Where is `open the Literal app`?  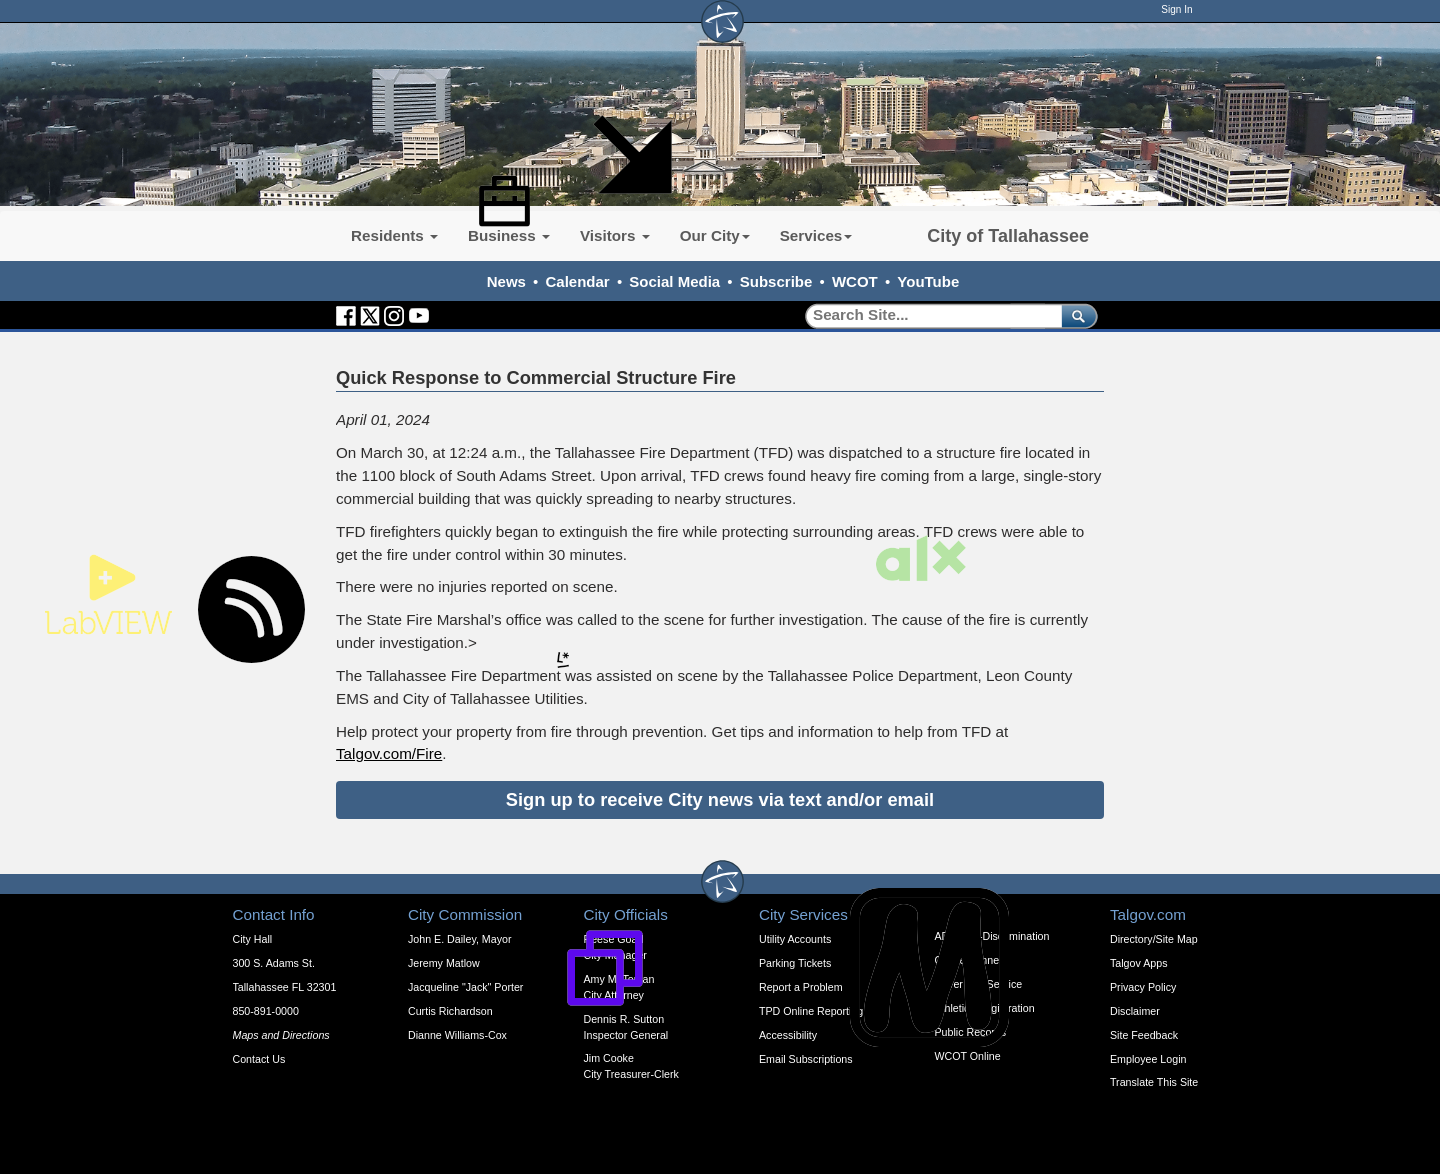
open the Literal app is located at coordinates (563, 660).